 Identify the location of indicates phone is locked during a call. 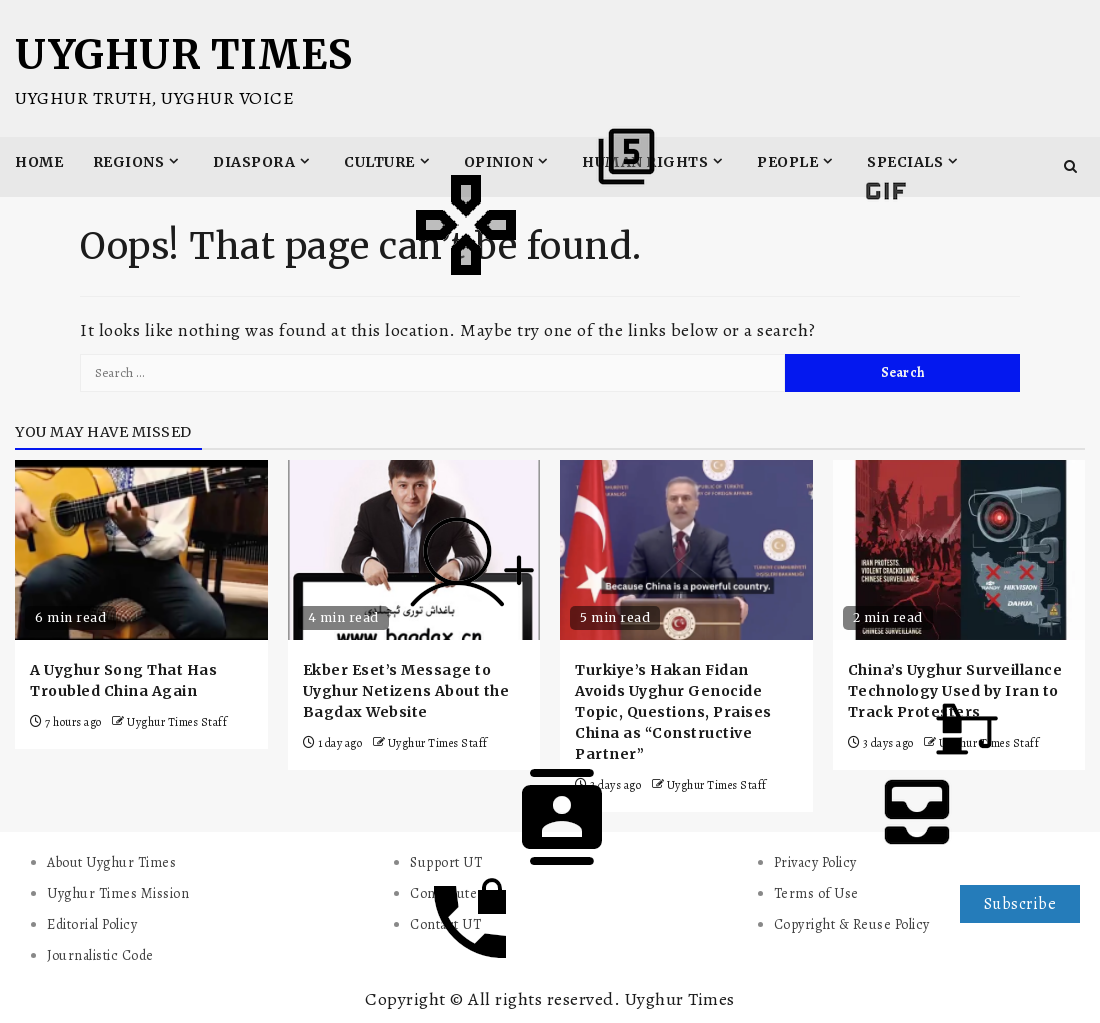
(470, 922).